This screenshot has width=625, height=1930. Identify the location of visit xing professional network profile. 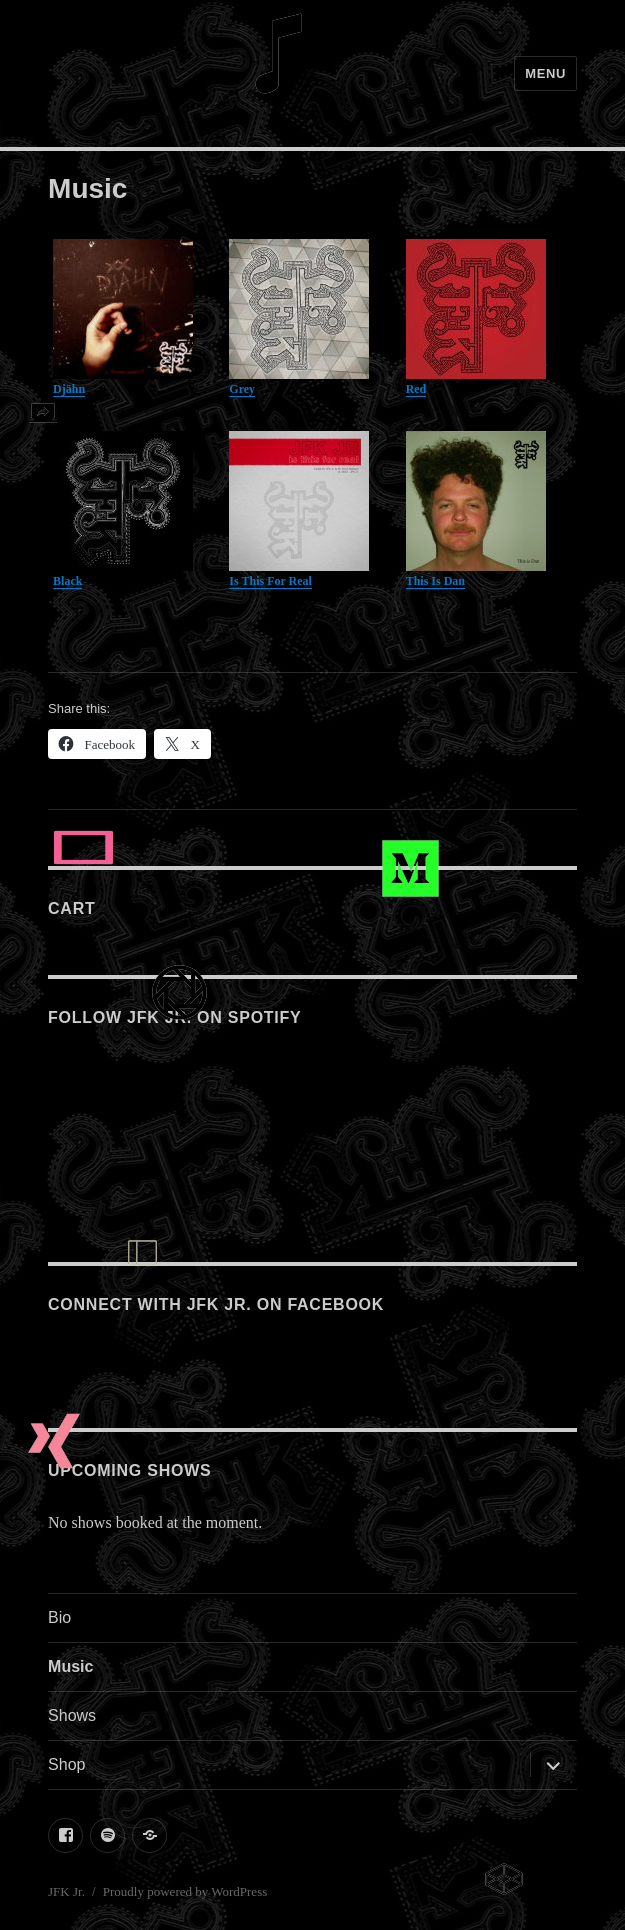
(54, 1441).